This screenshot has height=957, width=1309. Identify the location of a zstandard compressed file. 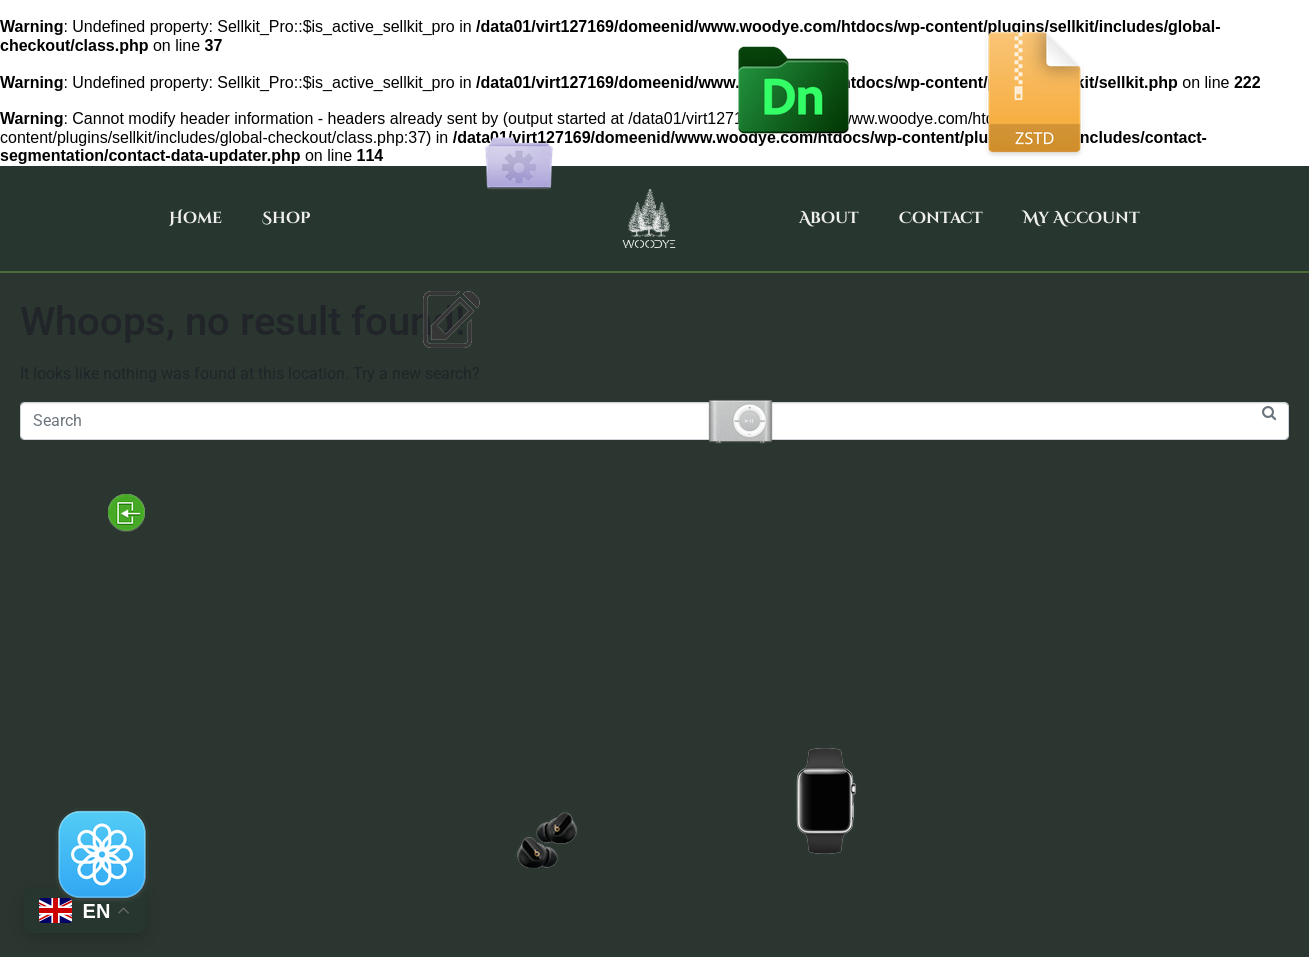
(1034, 94).